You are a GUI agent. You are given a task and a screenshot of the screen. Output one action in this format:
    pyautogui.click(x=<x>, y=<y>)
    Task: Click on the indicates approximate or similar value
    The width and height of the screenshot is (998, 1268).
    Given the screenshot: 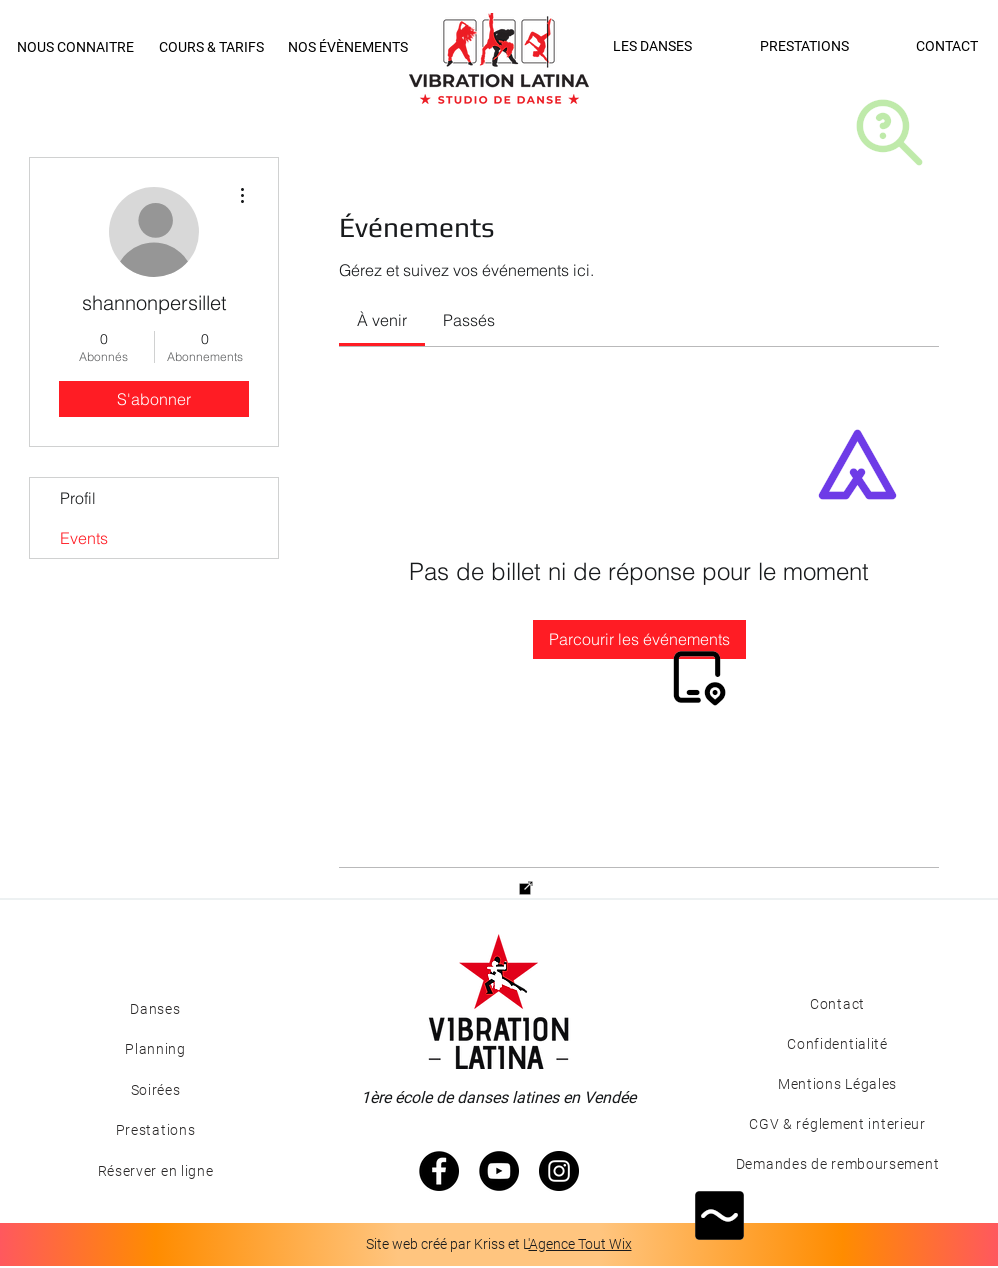 What is the action you would take?
    pyautogui.click(x=719, y=1215)
    